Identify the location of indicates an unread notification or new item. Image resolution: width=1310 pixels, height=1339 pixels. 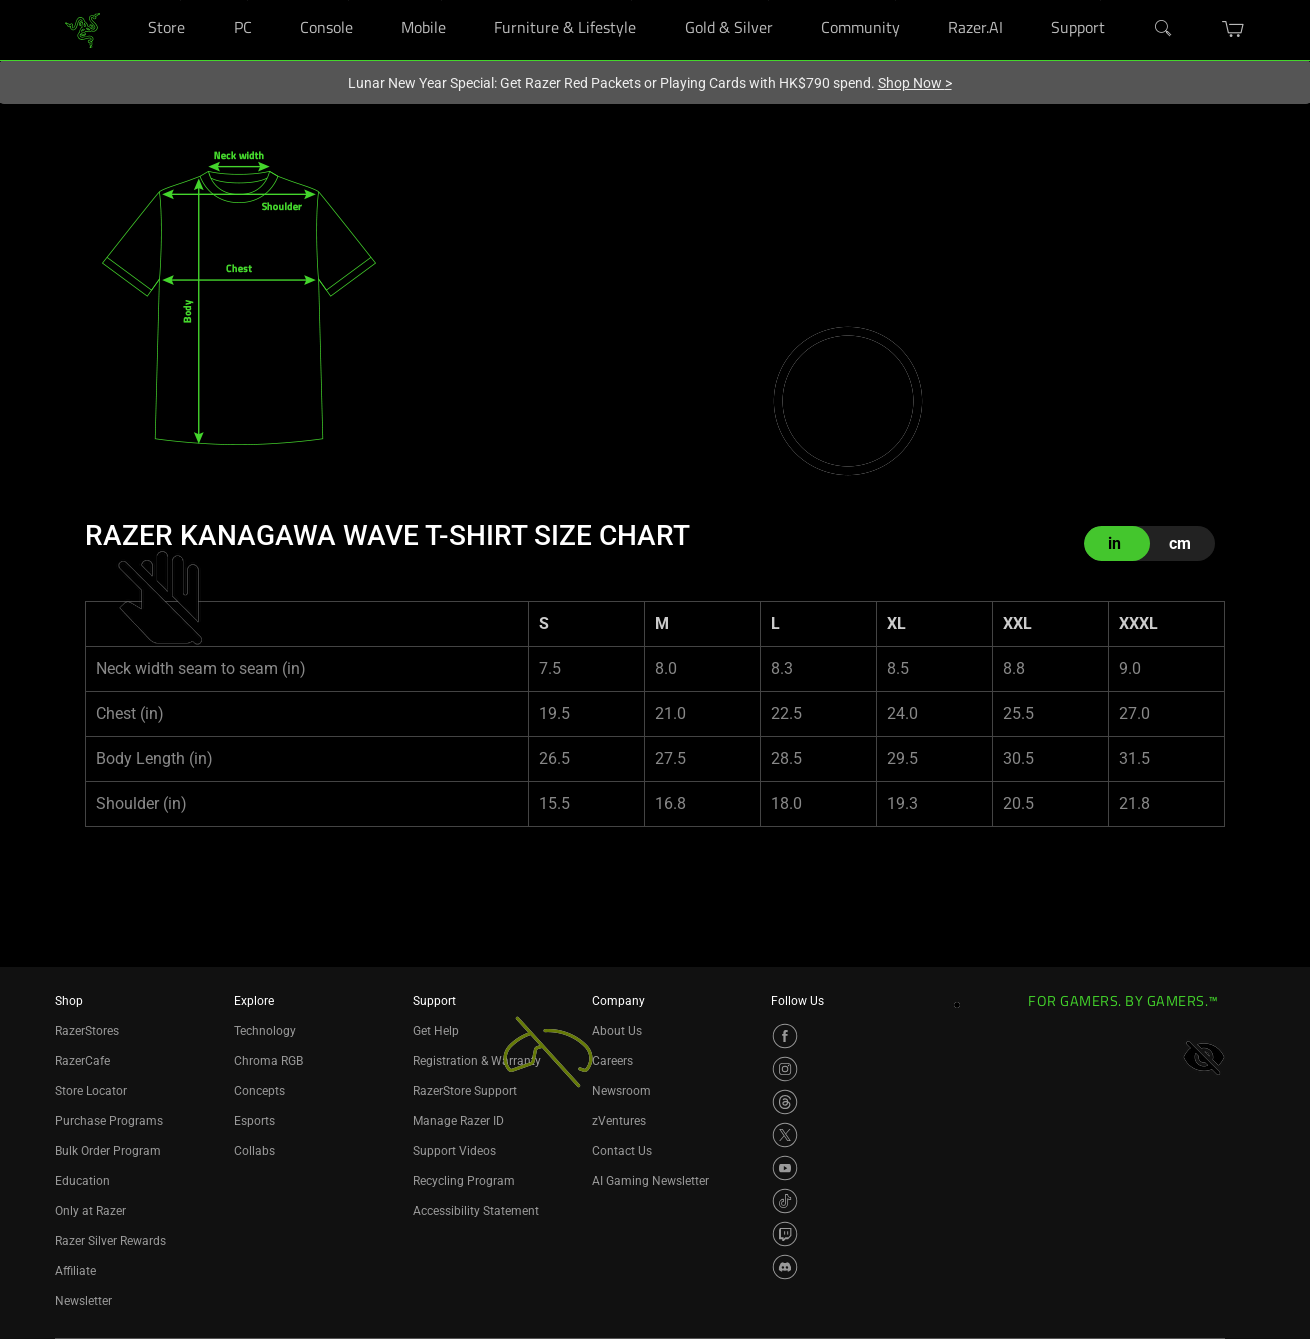
(957, 1005).